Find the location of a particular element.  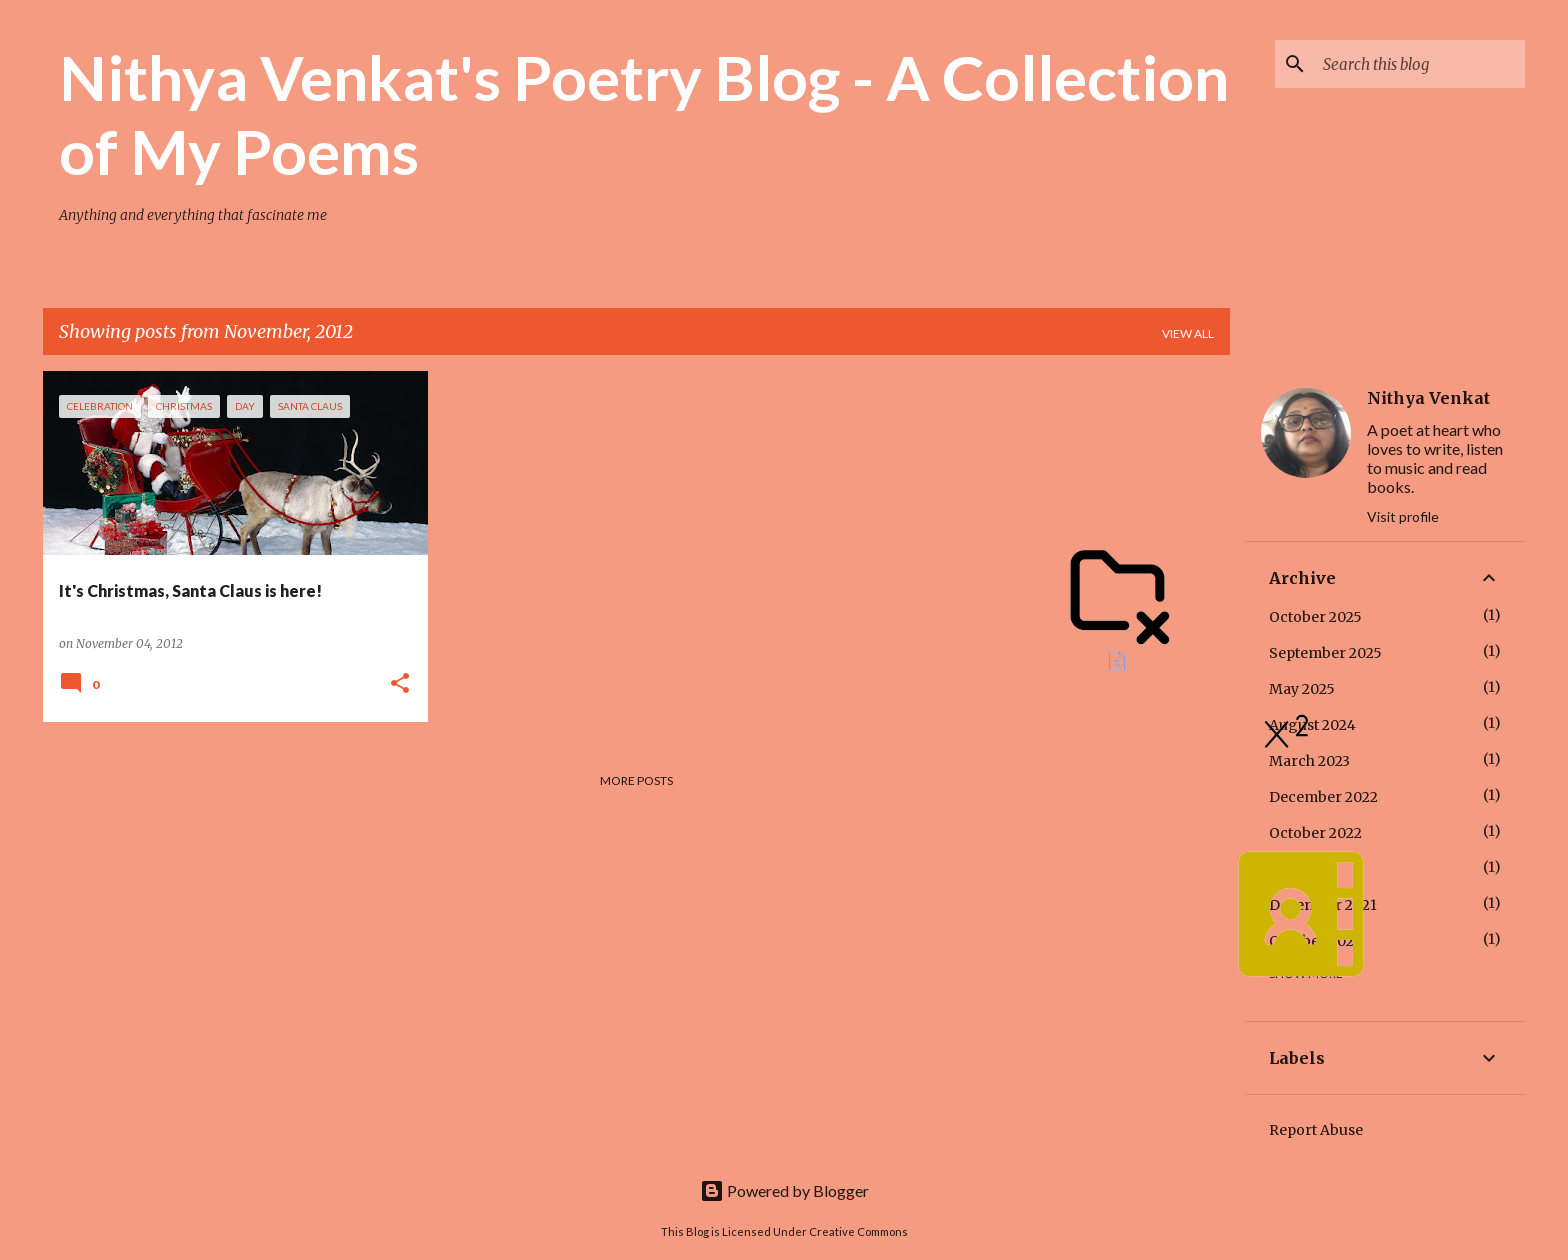

apply superscript formatting to selected text is located at coordinates (1284, 732).